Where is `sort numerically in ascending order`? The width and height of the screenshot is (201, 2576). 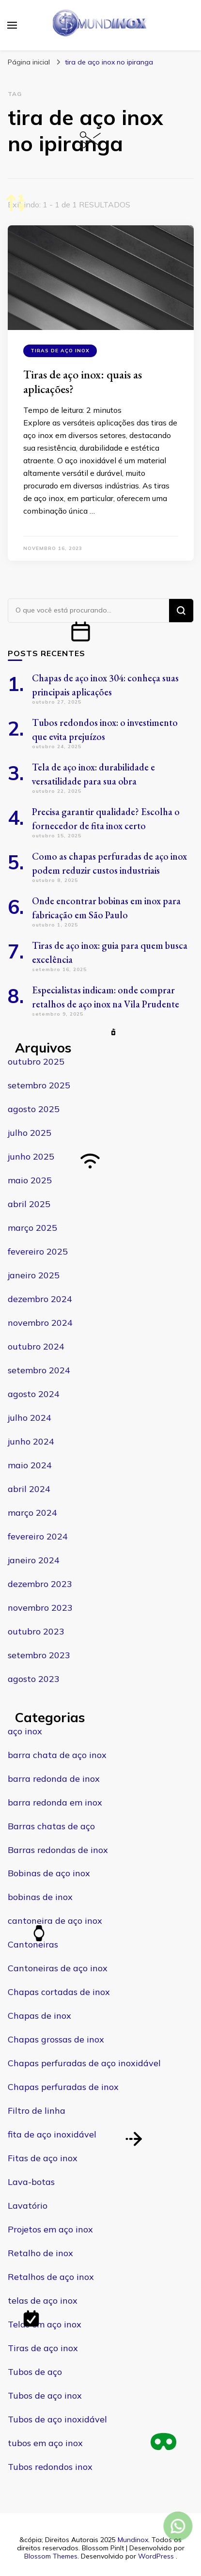 sort numerically in ascending order is located at coordinates (16, 203).